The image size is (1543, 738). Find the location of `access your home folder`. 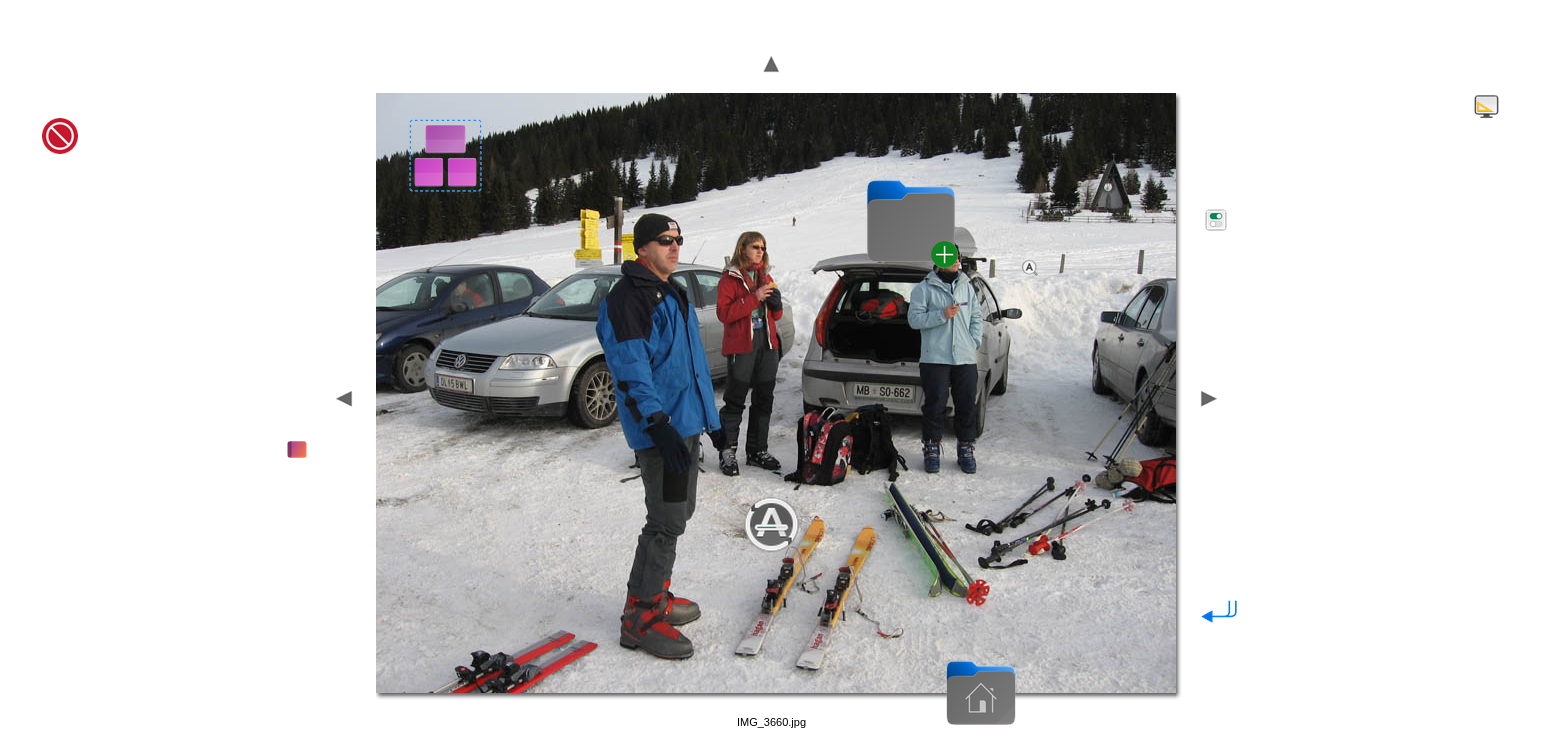

access your home folder is located at coordinates (981, 693).